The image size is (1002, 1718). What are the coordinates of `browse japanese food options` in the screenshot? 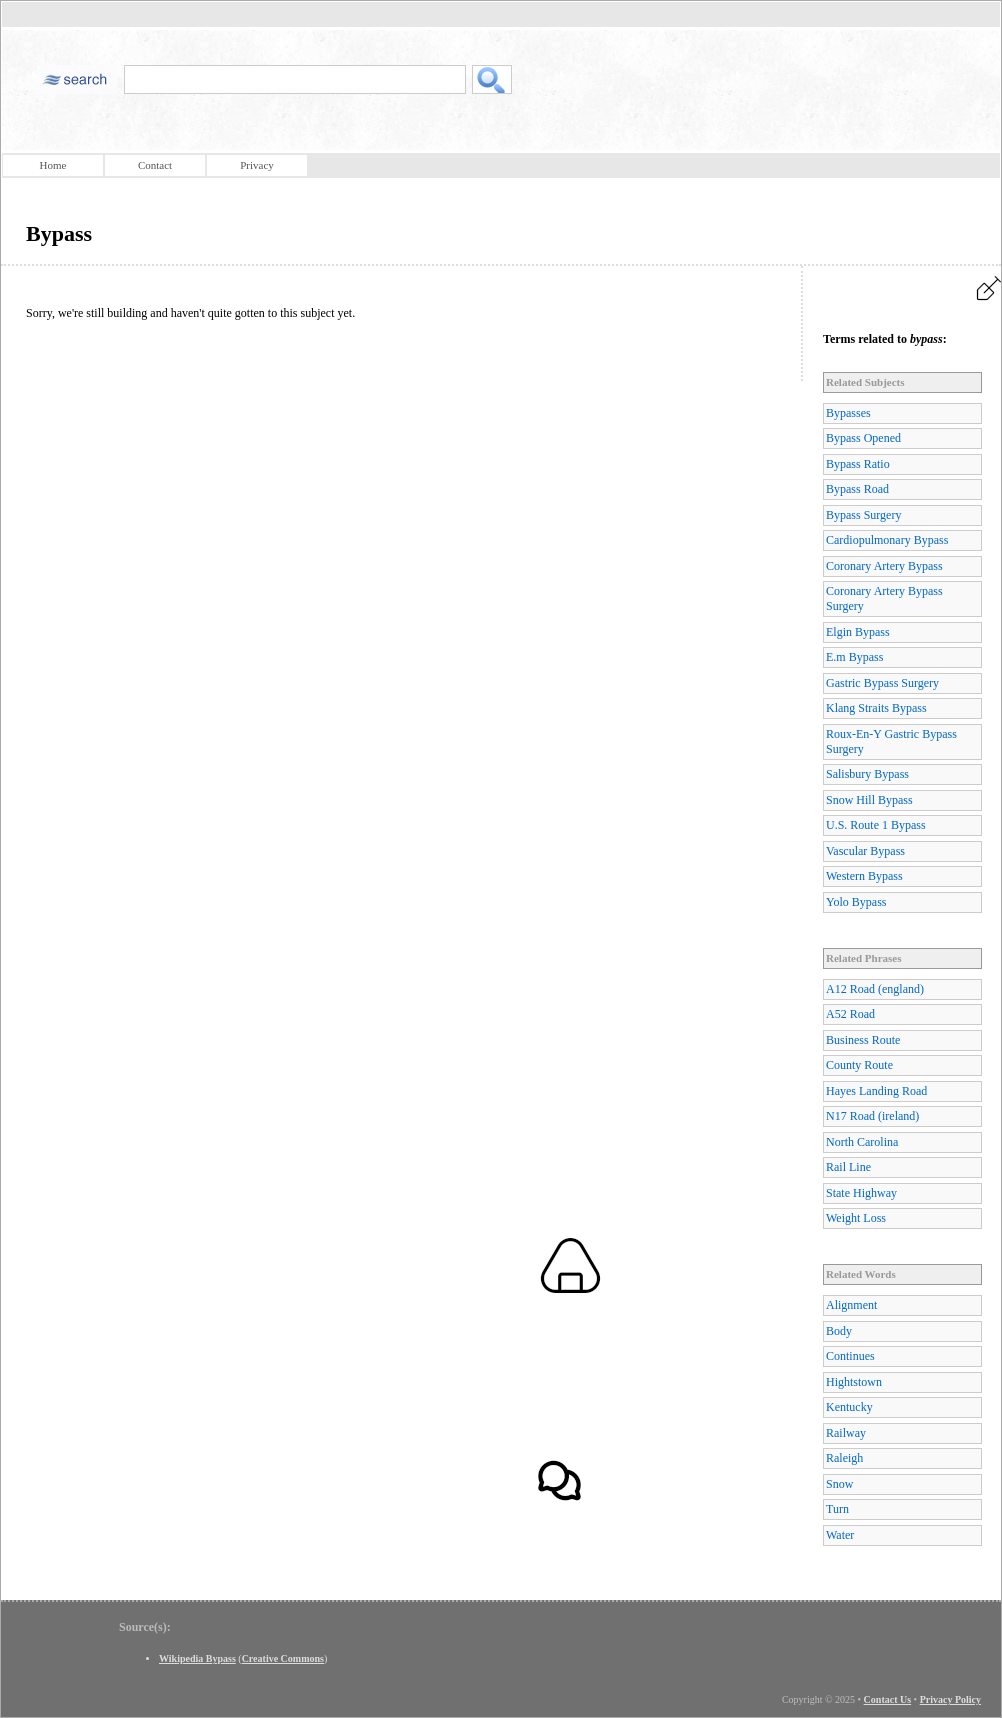 It's located at (570, 1265).